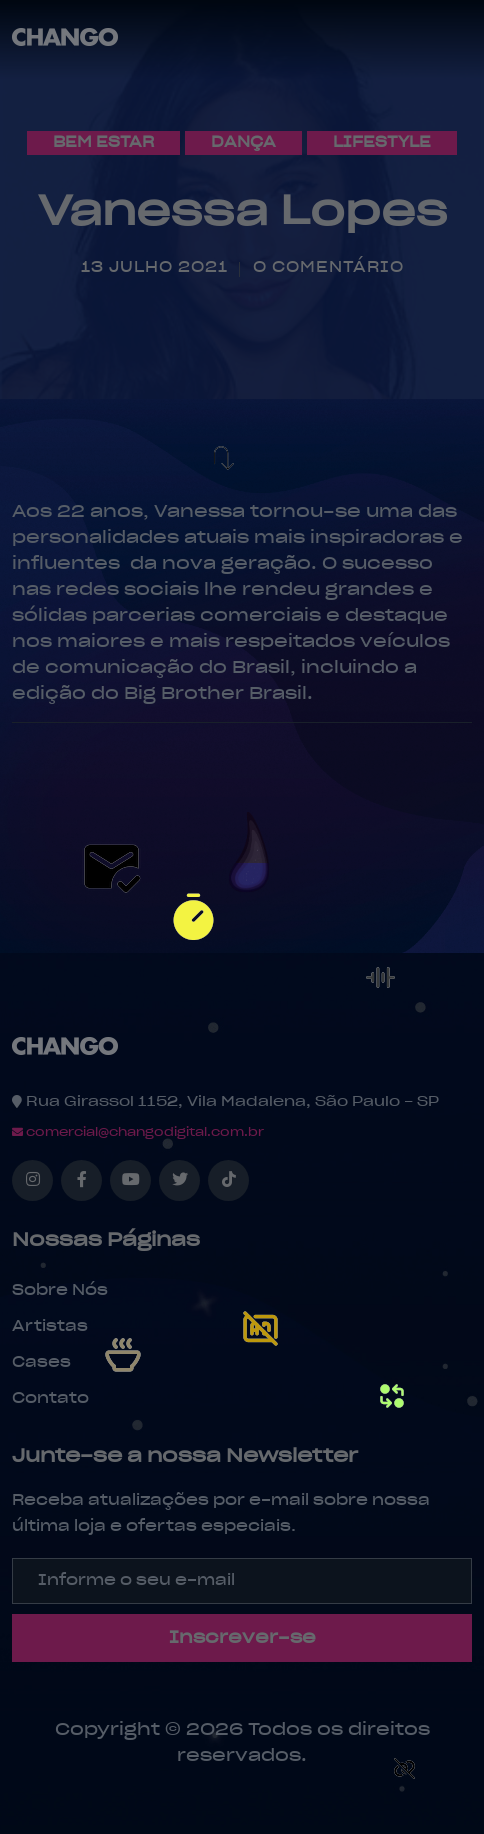 The width and height of the screenshot is (484, 1834). I want to click on mark email as read, so click(111, 866).